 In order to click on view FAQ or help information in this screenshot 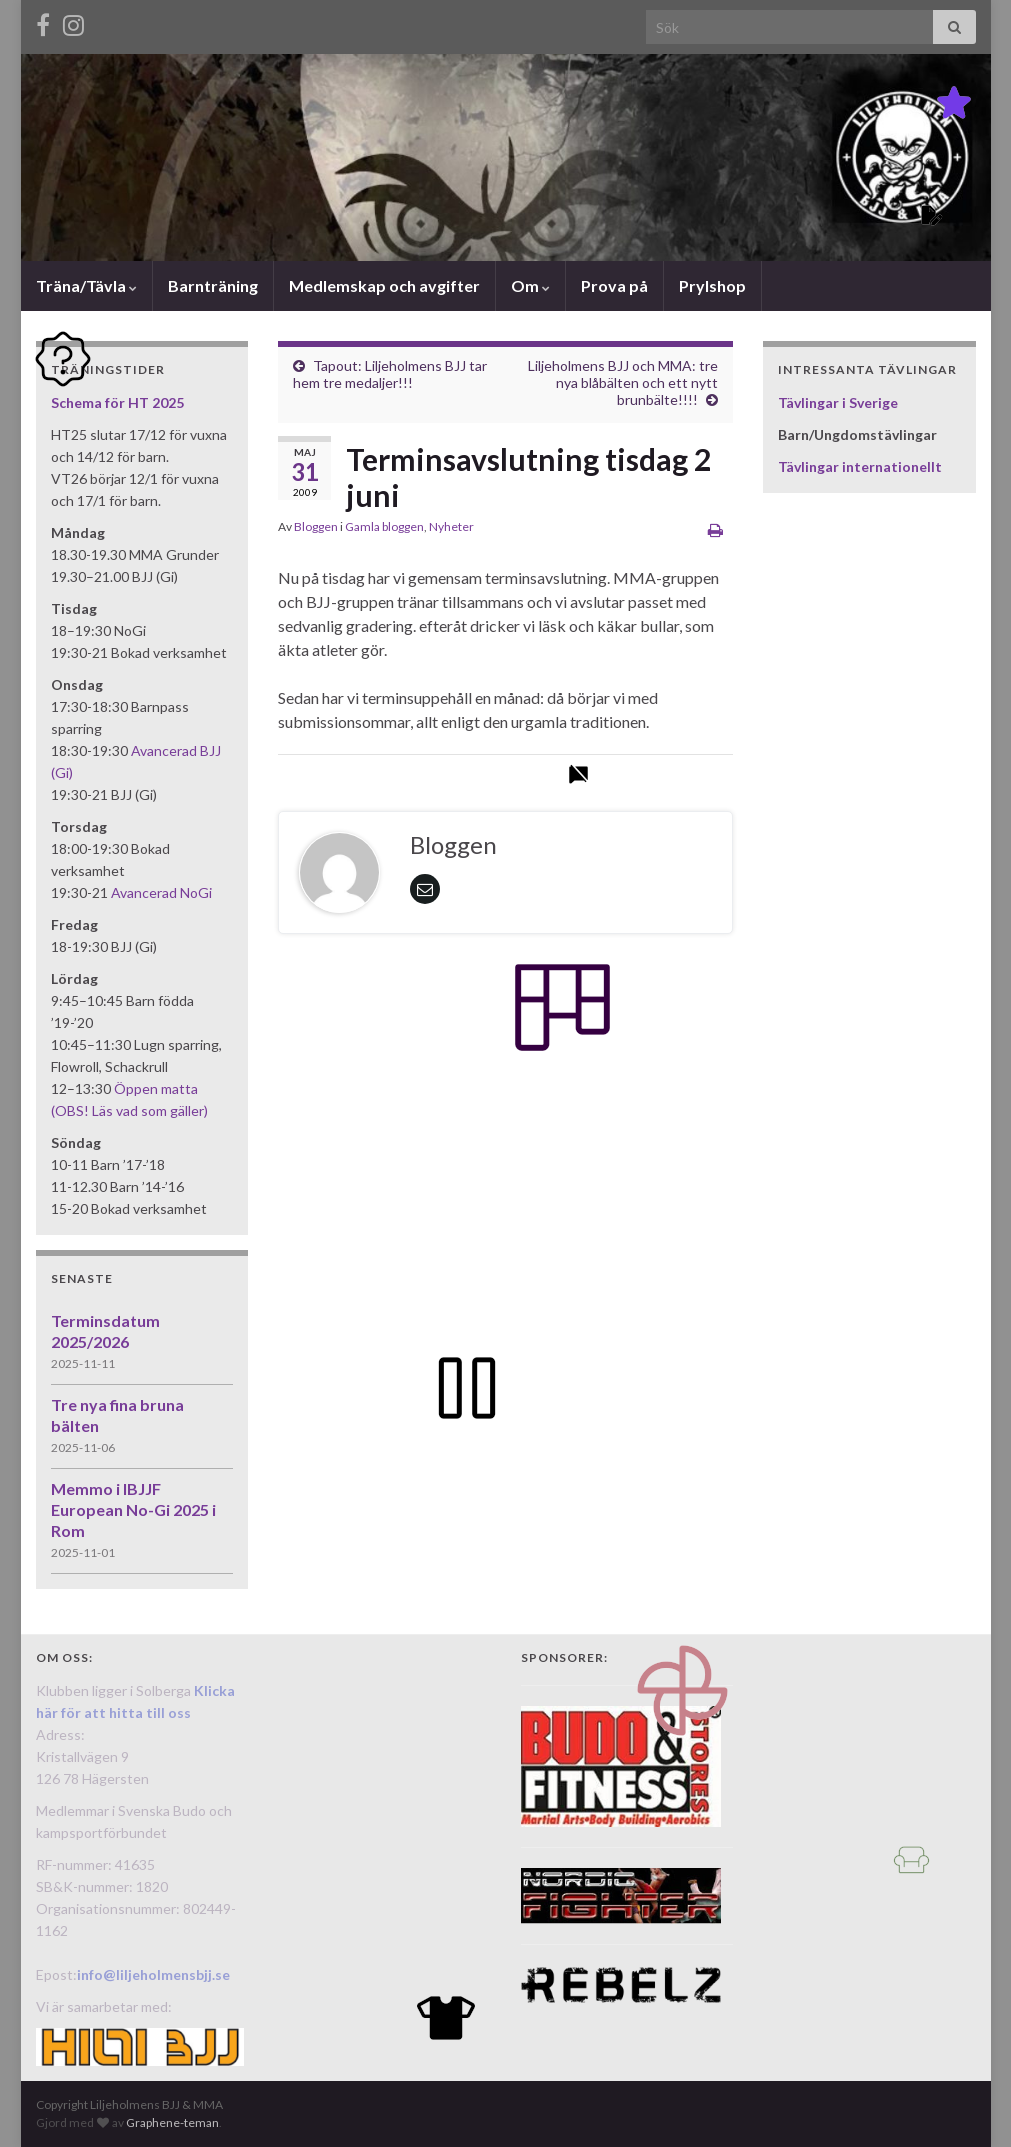, I will do `click(63, 359)`.